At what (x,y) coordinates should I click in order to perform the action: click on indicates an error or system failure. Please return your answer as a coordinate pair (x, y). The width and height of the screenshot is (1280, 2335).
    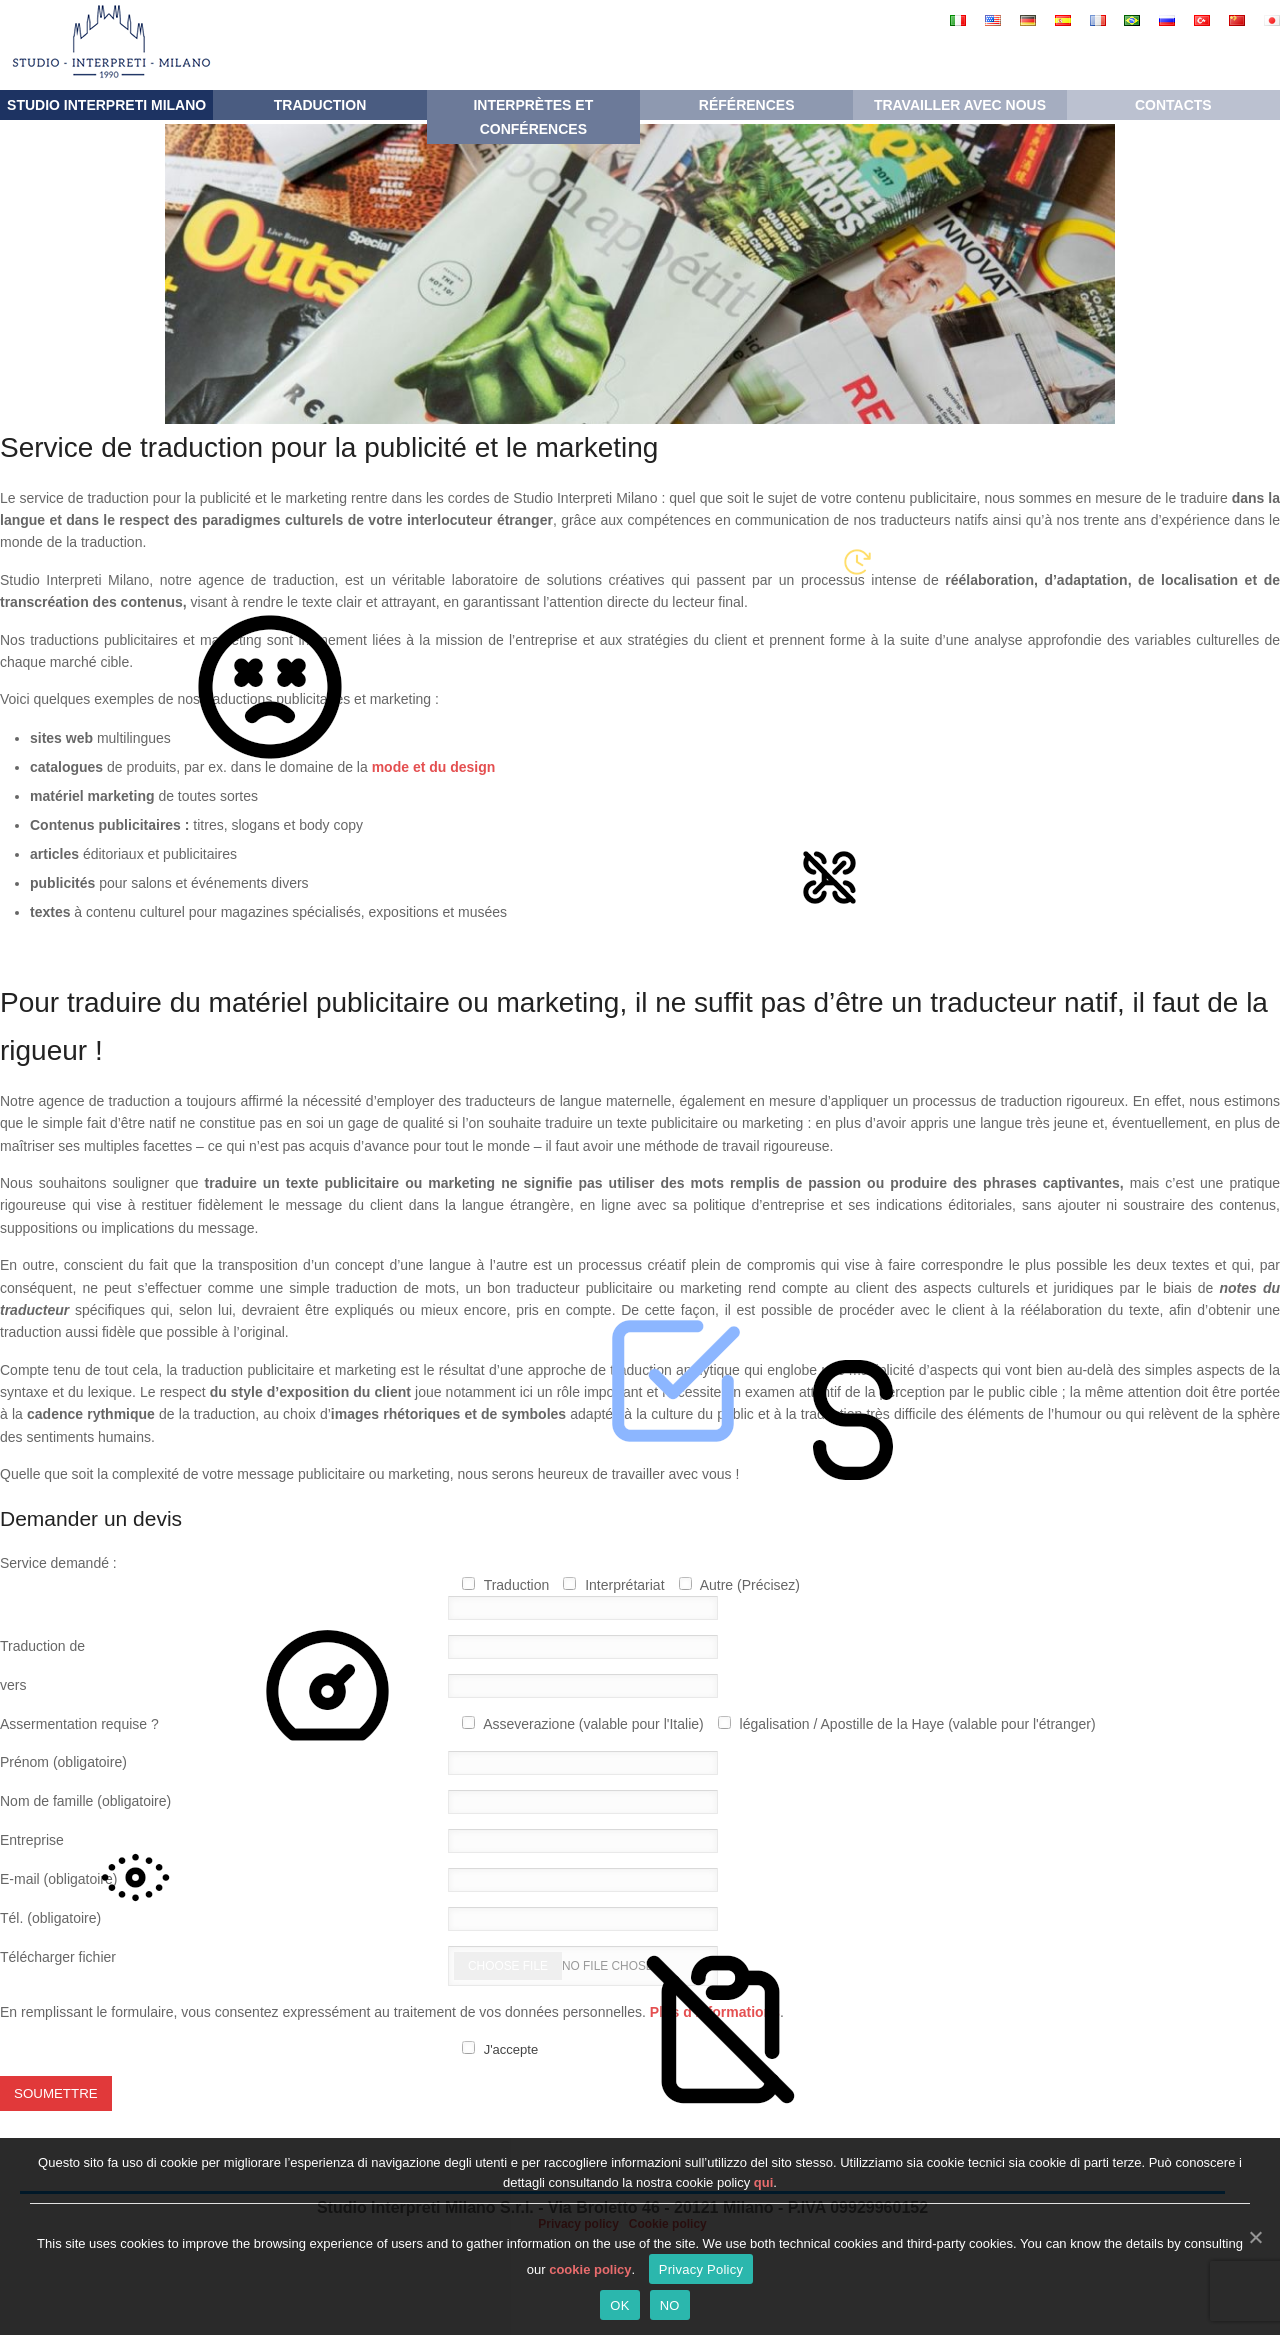
    Looking at the image, I should click on (270, 687).